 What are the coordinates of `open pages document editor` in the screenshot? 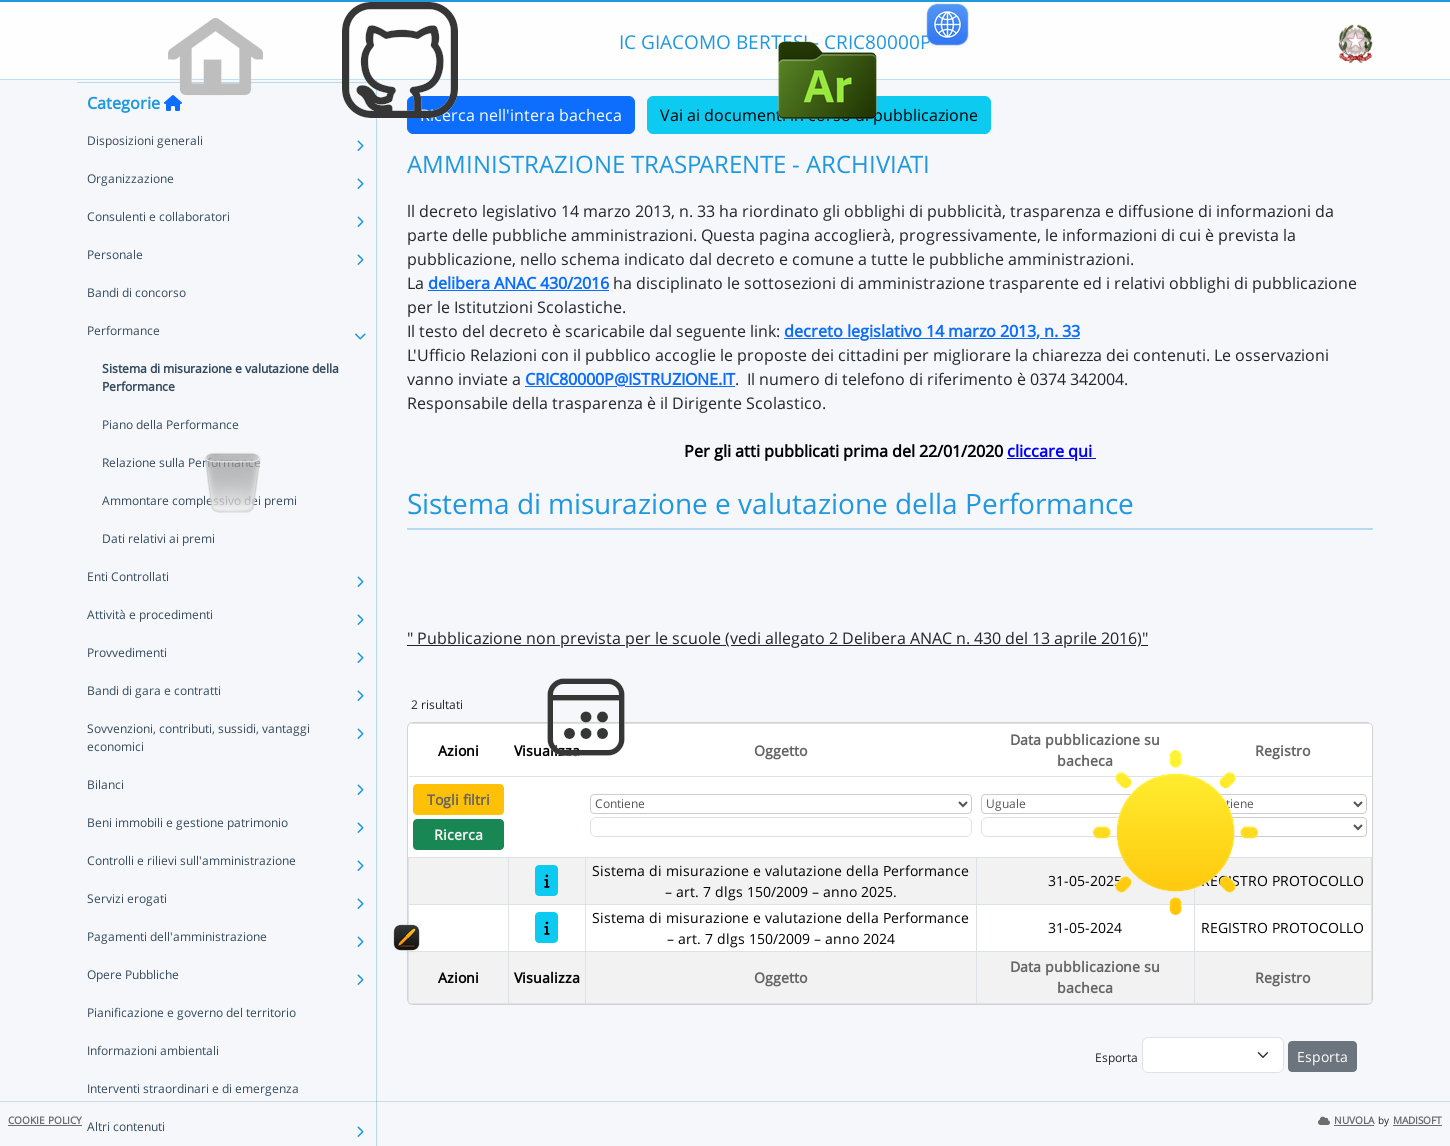 It's located at (406, 937).